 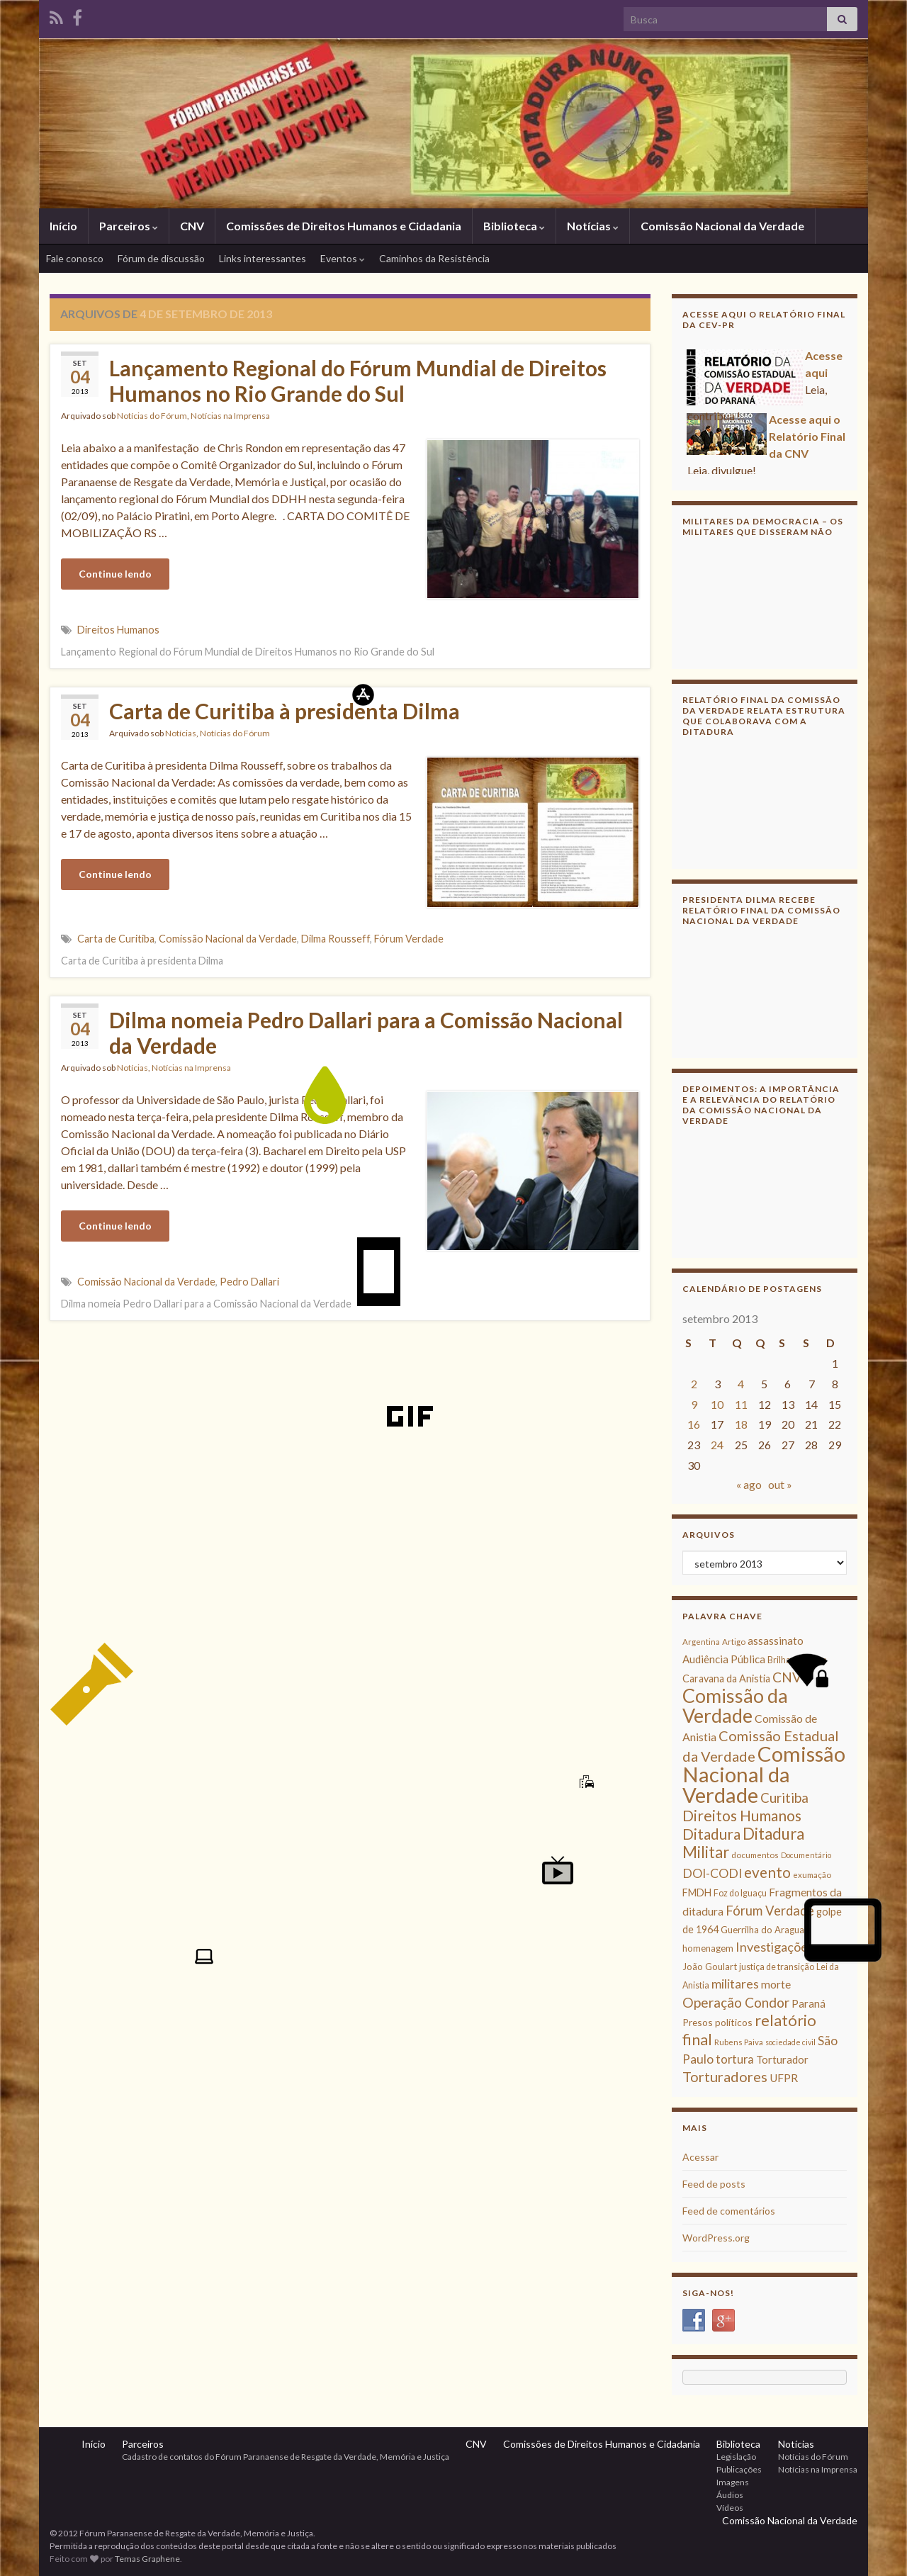 What do you see at coordinates (587, 1782) in the screenshot?
I see `access transportation or commute options` at bounding box center [587, 1782].